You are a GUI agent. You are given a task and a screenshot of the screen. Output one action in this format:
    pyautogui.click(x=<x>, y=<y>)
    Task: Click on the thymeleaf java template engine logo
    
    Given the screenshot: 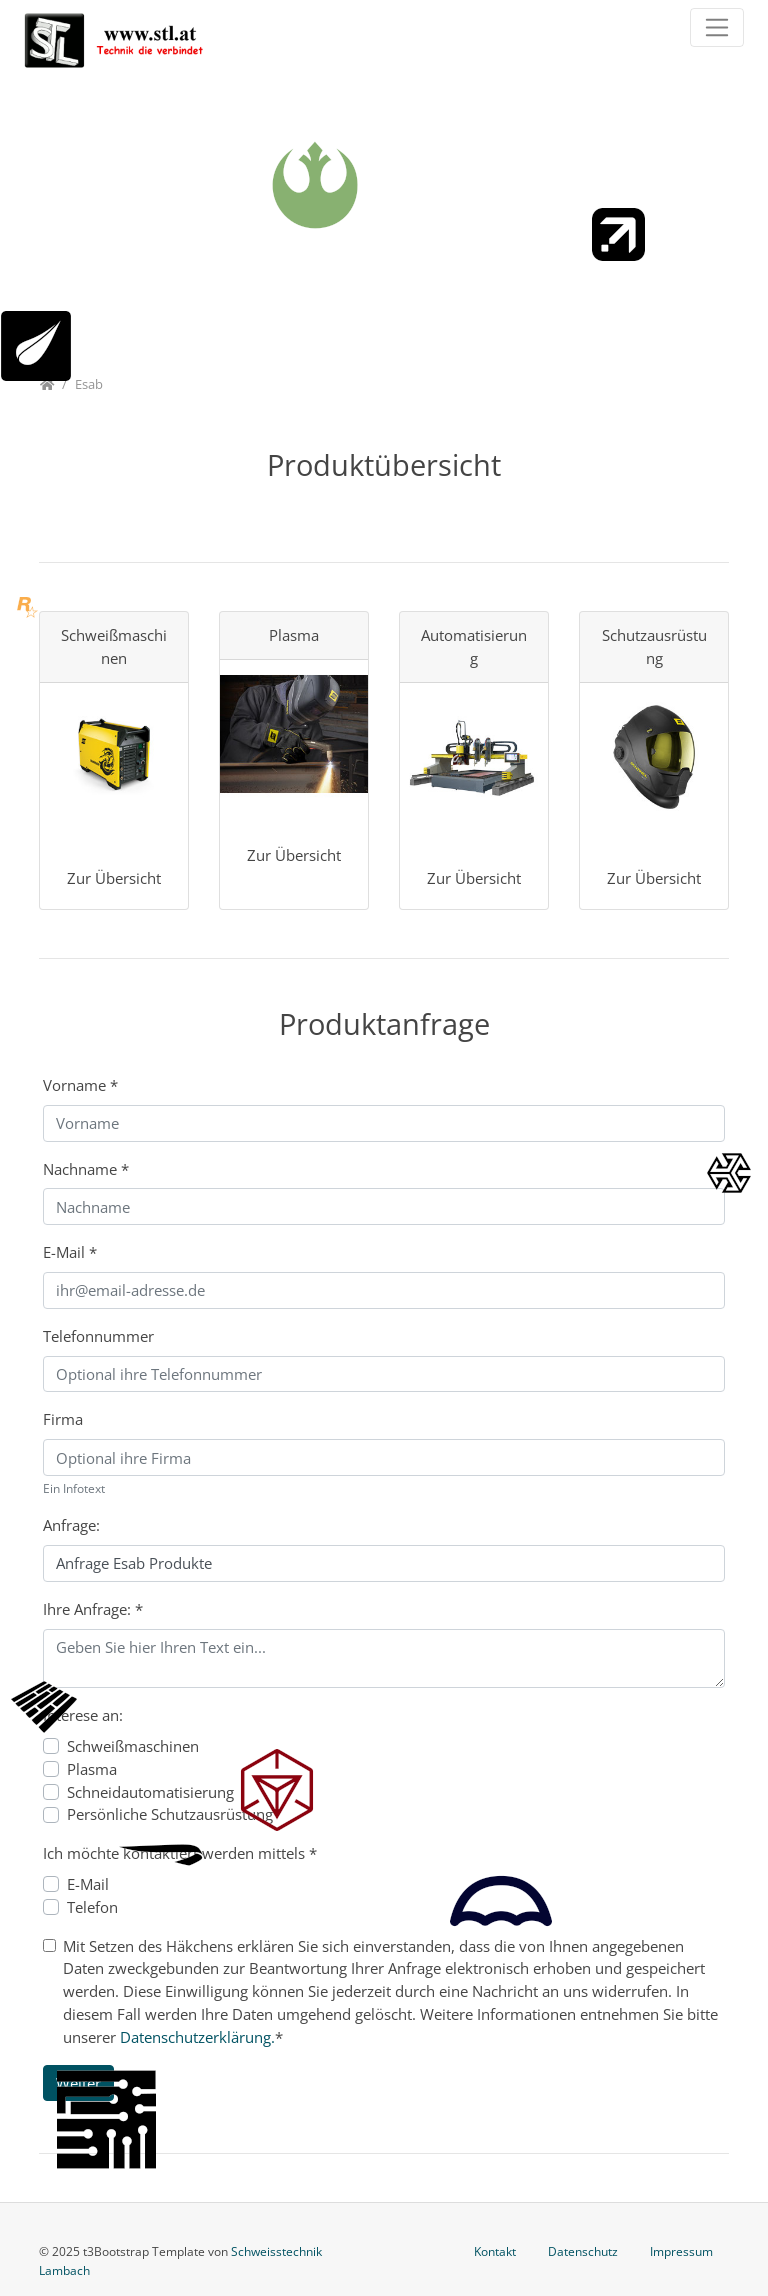 What is the action you would take?
    pyautogui.click(x=36, y=346)
    